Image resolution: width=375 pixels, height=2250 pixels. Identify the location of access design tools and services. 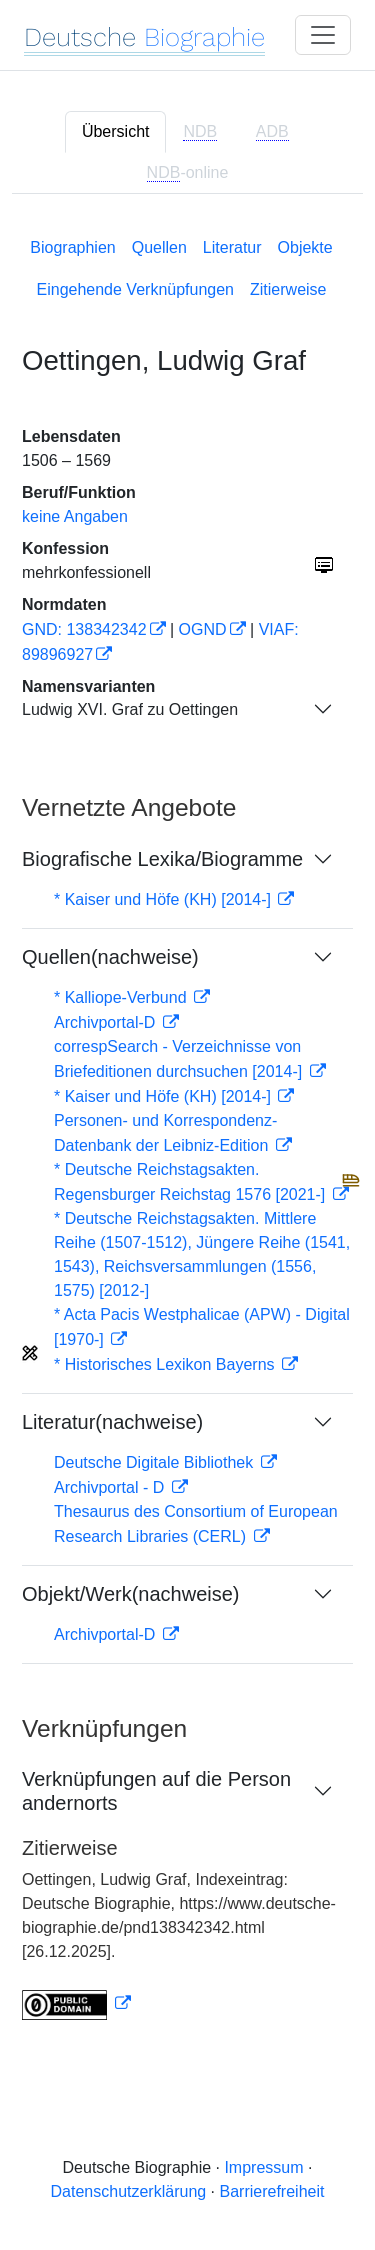
(30, 1353).